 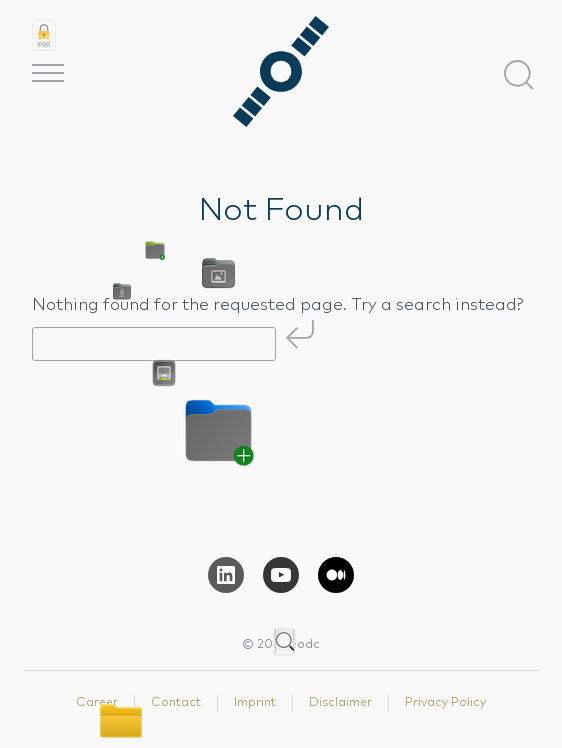 What do you see at coordinates (218, 272) in the screenshot?
I see `open your pictures folder` at bounding box center [218, 272].